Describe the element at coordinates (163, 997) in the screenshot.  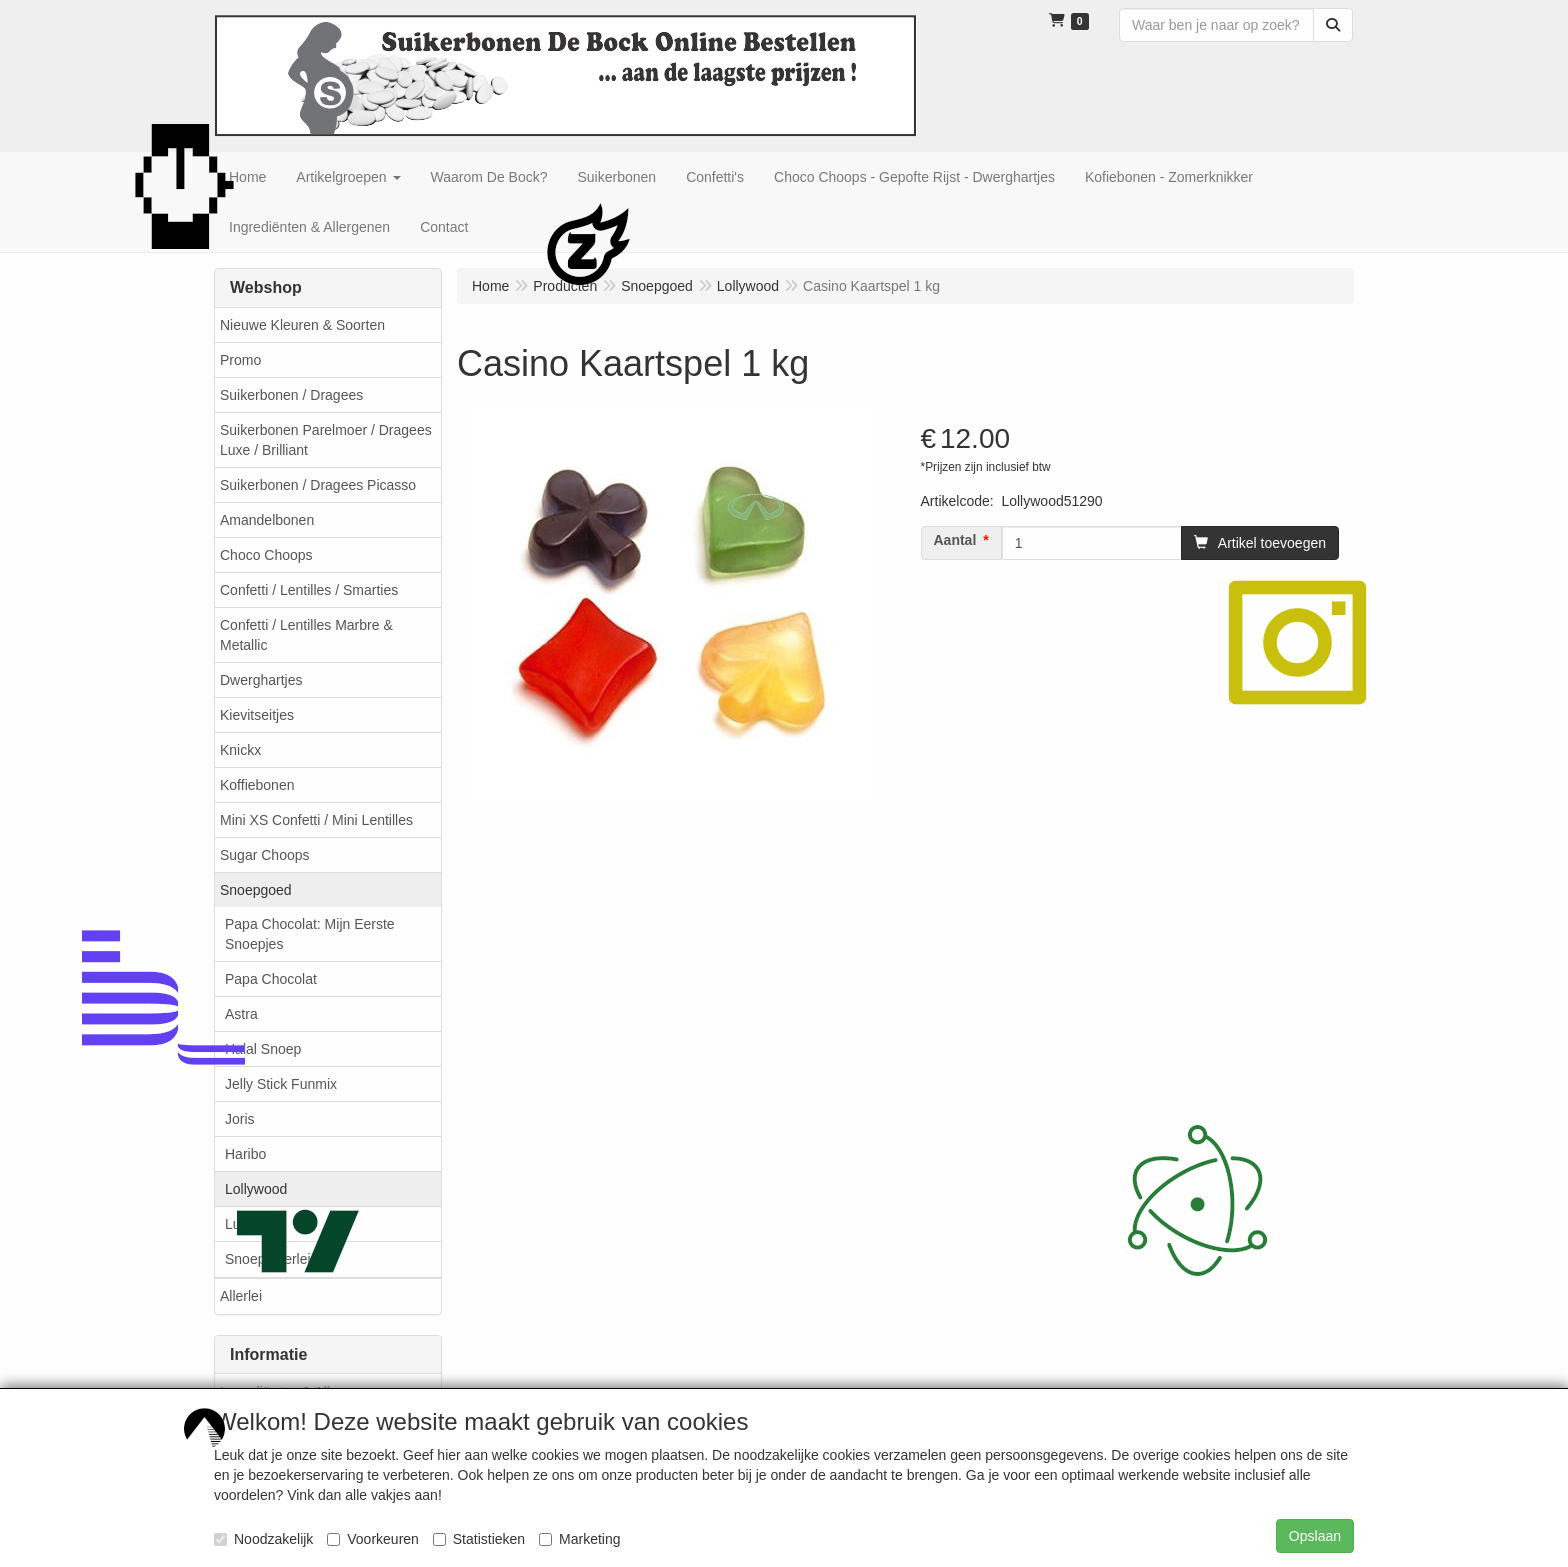
I see `BEM (Block Element Modifier) methodology logo` at that location.